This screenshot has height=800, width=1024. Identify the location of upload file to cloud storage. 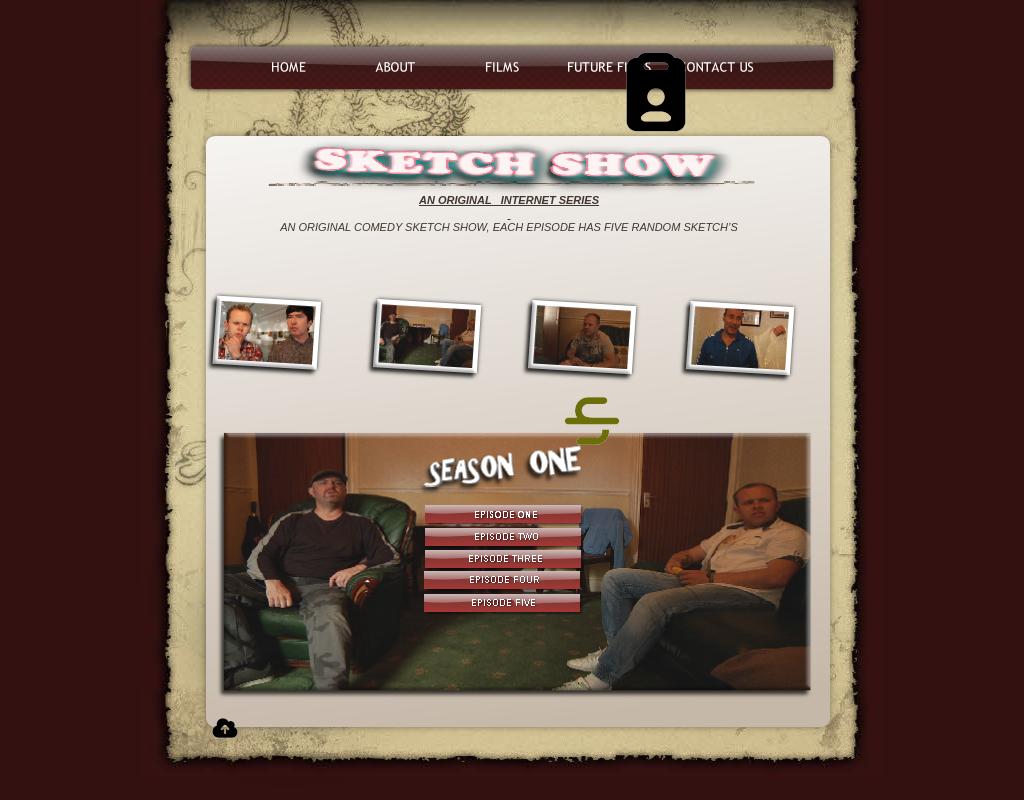
(225, 728).